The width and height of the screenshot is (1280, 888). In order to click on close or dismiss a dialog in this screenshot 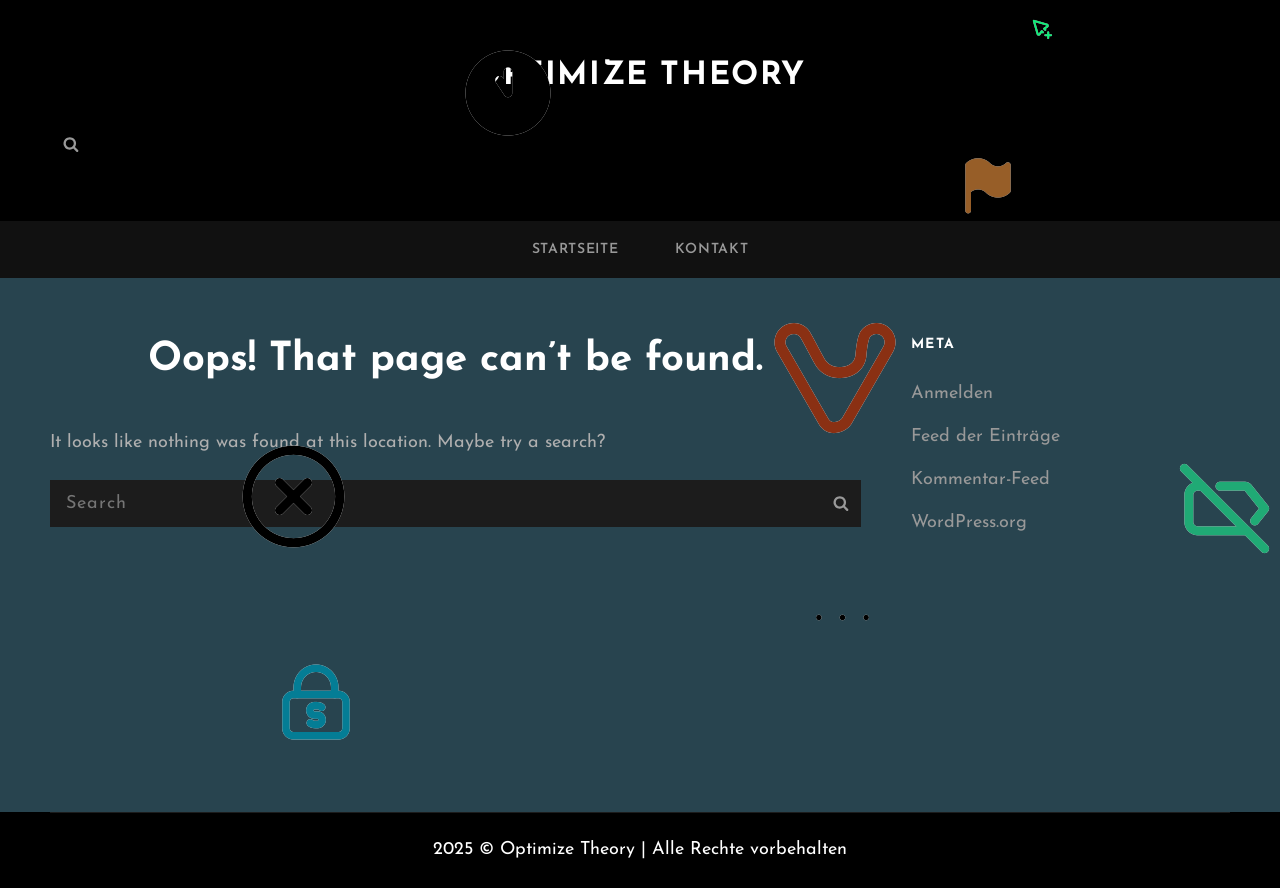, I will do `click(293, 496)`.